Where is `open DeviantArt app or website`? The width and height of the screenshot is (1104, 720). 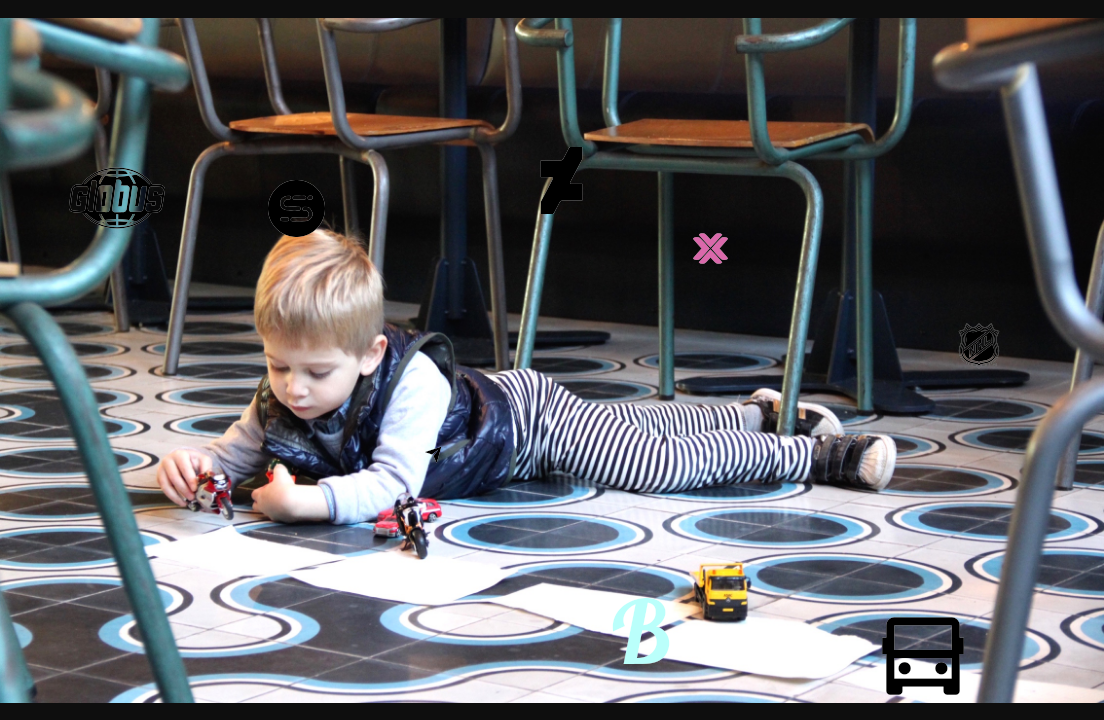 open DeviantArt app or website is located at coordinates (561, 180).